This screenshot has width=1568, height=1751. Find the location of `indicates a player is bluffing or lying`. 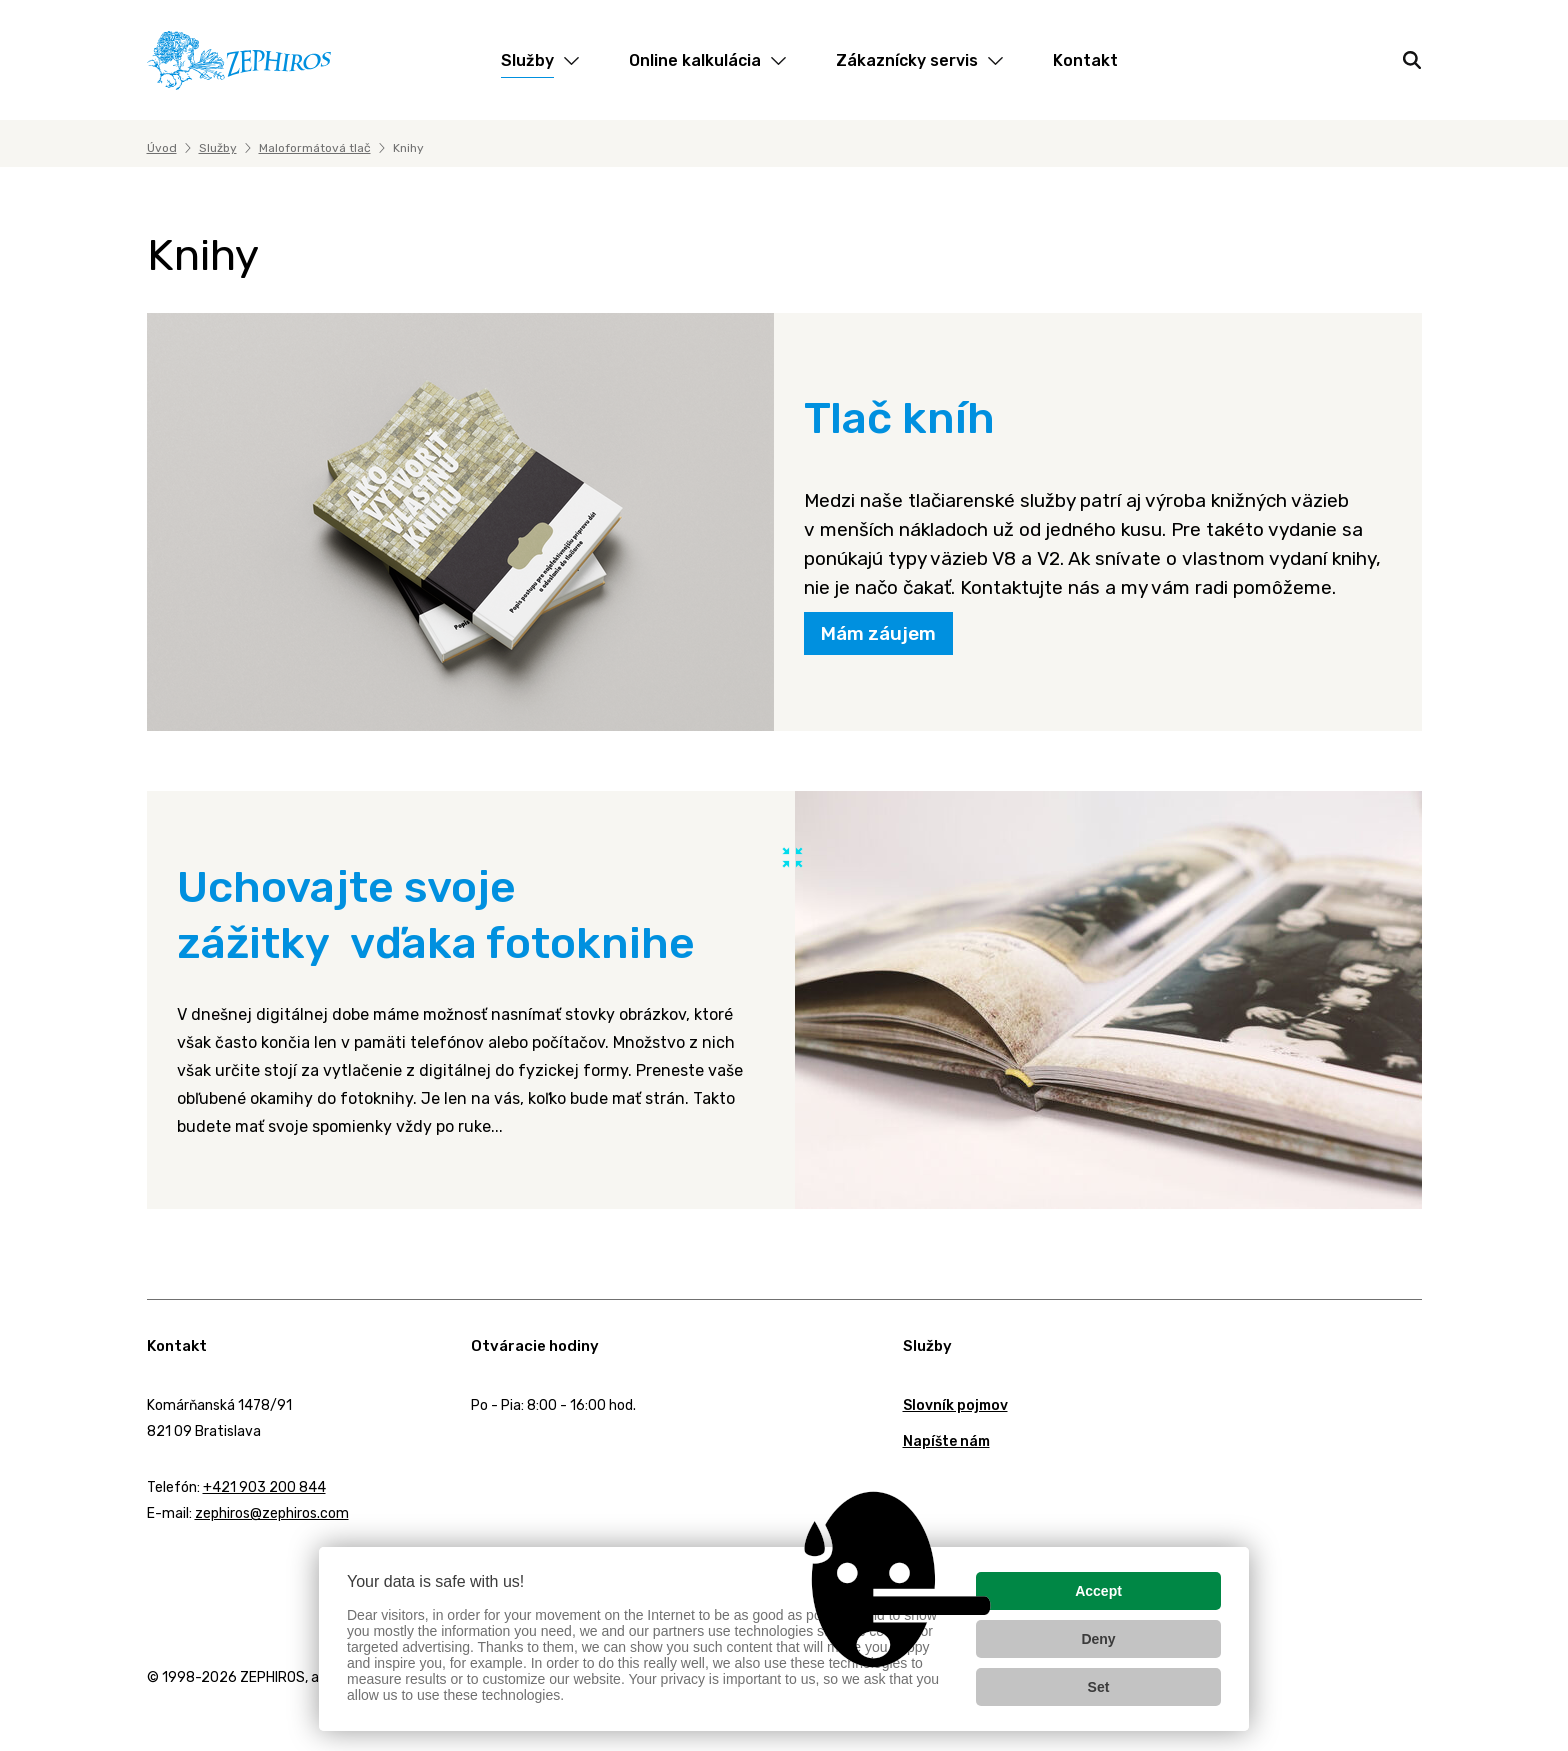

indicates a player is bluffing or lying is located at coordinates (897, 1579).